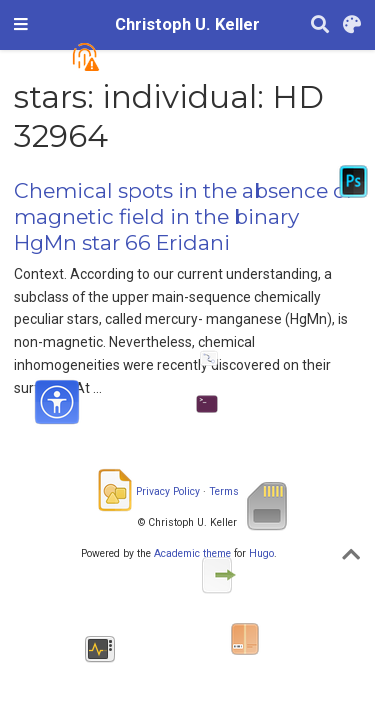  I want to click on compressed archive file type indicator, so click(245, 639).